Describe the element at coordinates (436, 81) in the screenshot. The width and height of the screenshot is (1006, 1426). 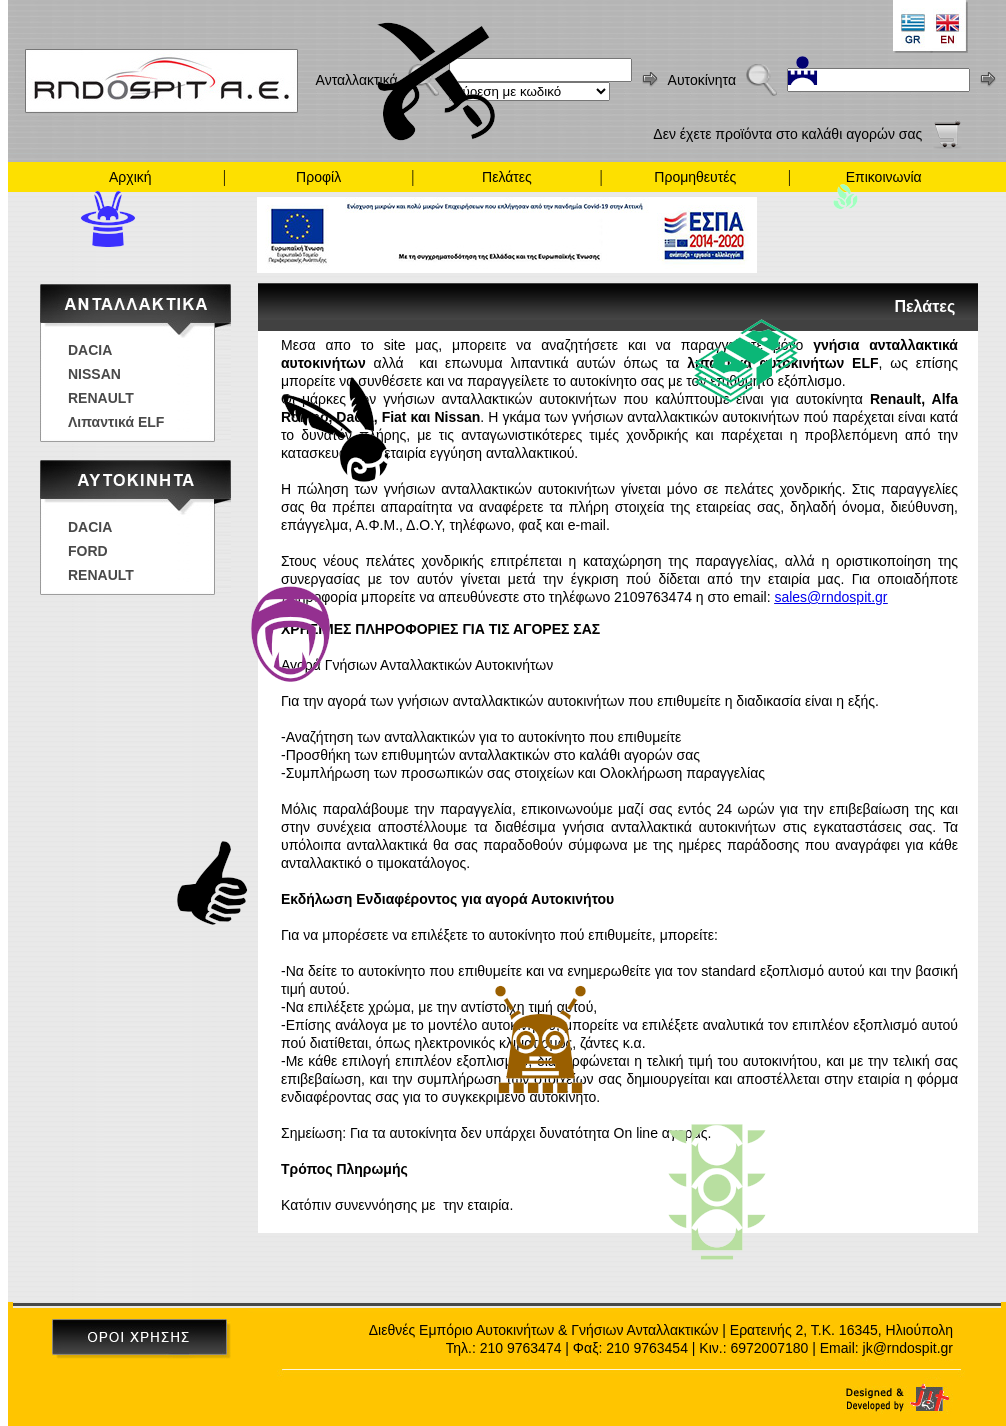
I see `access pirate or swashbuckler game mode` at that location.